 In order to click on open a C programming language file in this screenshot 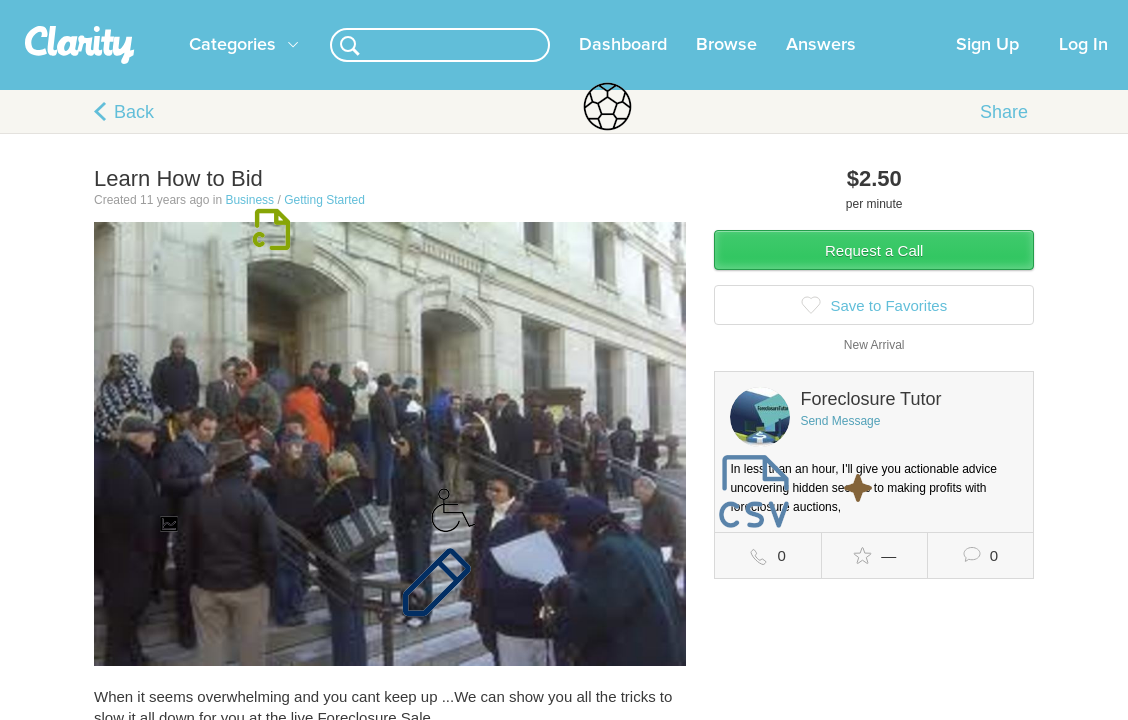, I will do `click(272, 229)`.